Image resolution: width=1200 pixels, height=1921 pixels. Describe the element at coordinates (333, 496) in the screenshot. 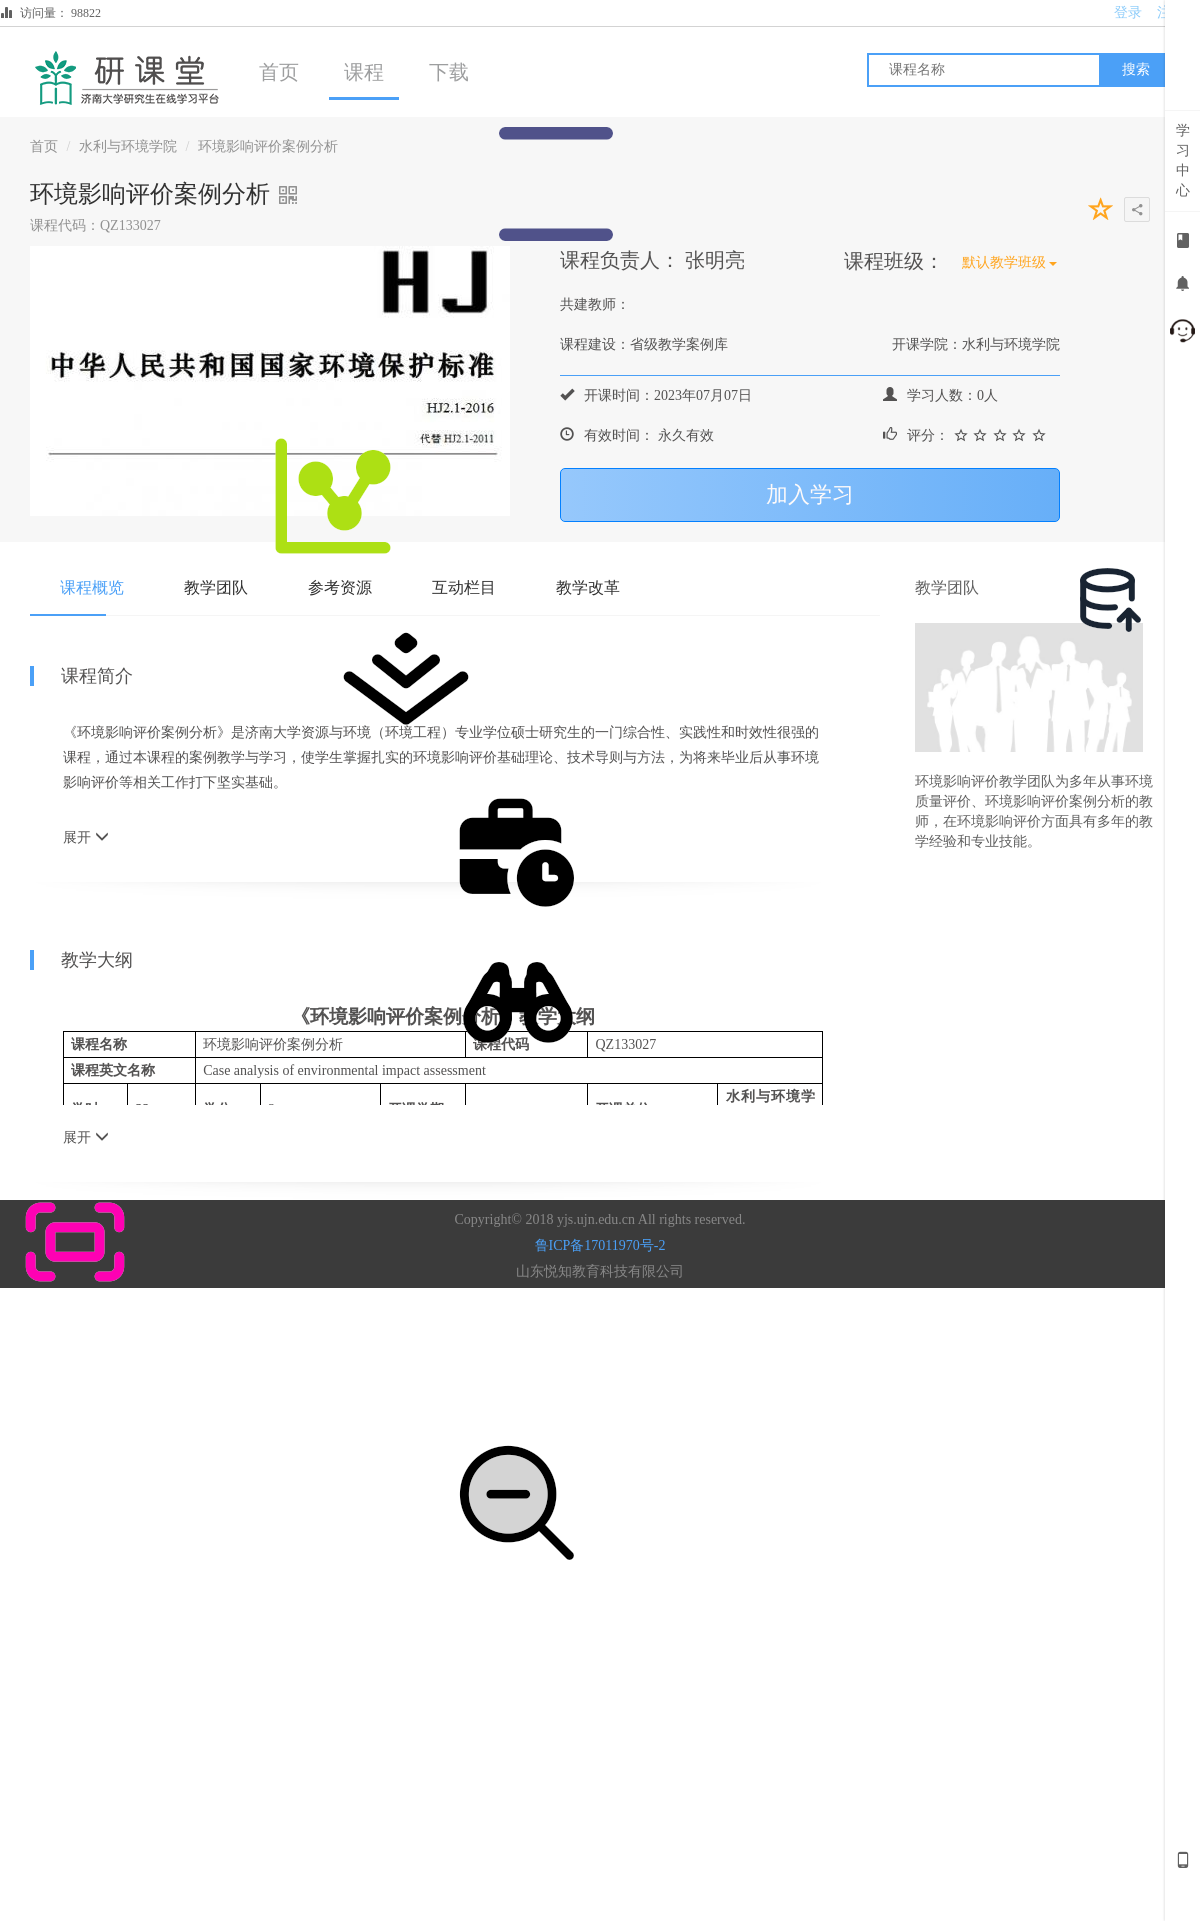

I see `view scatter plot or data visualization` at that location.